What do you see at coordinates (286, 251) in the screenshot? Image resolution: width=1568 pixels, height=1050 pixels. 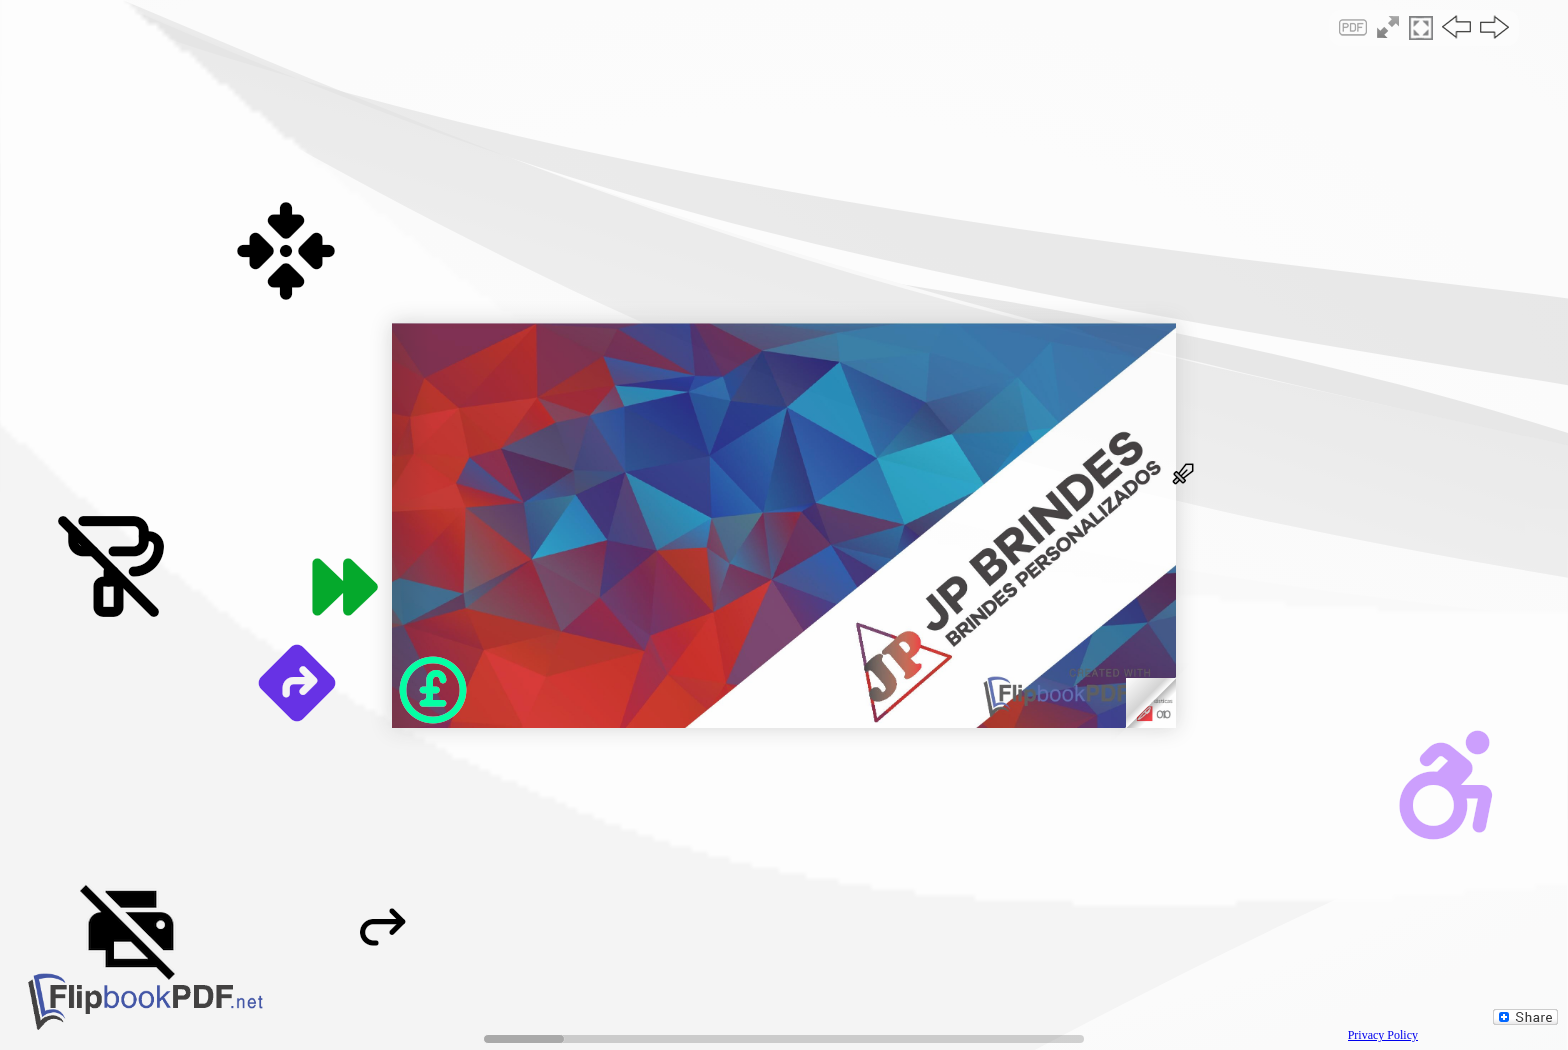 I see `center or focus on a specific point` at bounding box center [286, 251].